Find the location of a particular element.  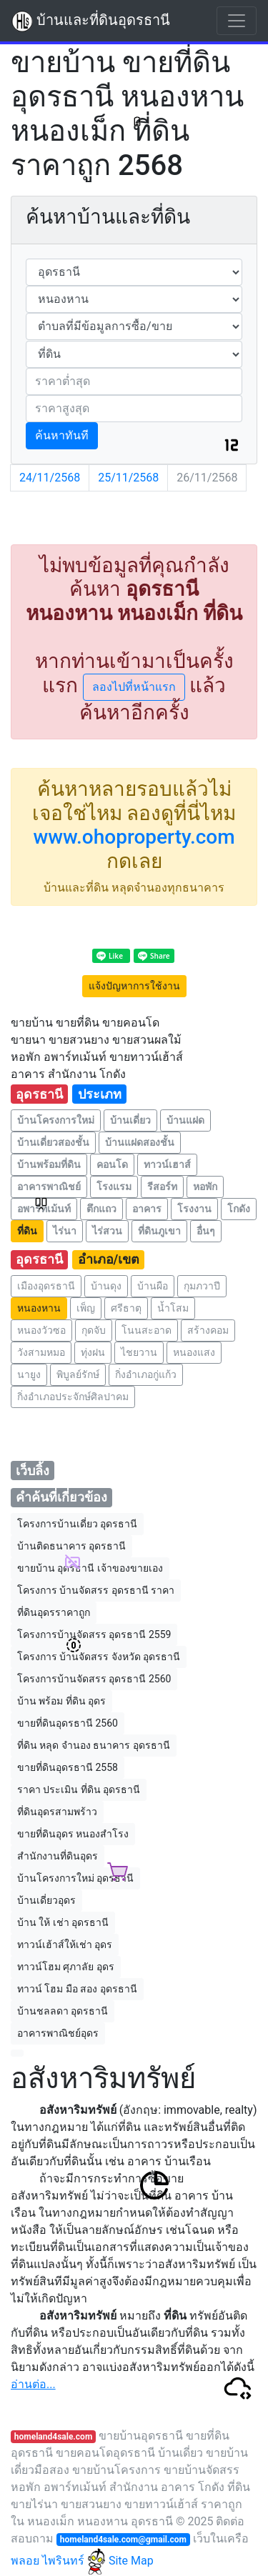

access cloud-based code or development tools is located at coordinates (237, 2387).